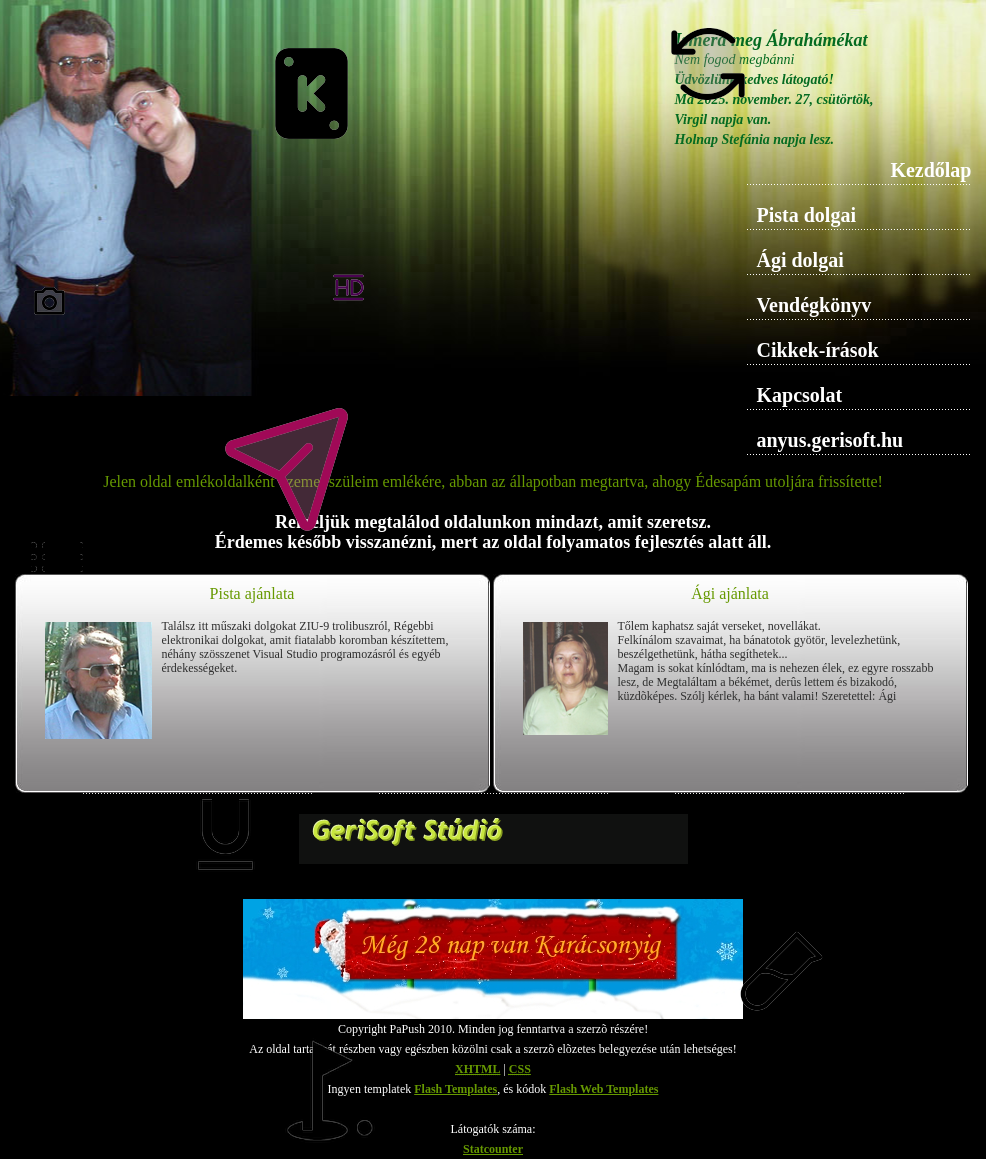 The height and width of the screenshot is (1159, 986). Describe the element at coordinates (49, 302) in the screenshot. I see `tap to take a photo` at that location.